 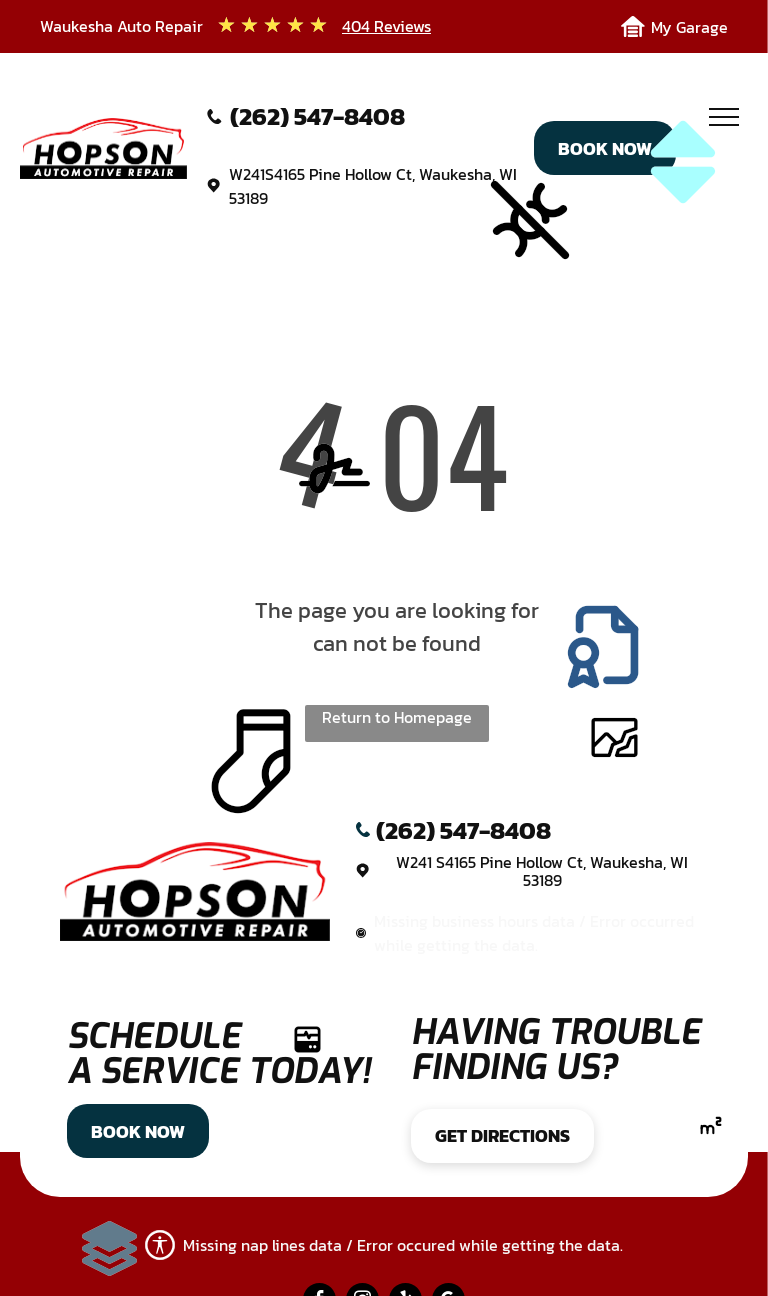 I want to click on disable genetic or DNA-related features, so click(x=530, y=220).